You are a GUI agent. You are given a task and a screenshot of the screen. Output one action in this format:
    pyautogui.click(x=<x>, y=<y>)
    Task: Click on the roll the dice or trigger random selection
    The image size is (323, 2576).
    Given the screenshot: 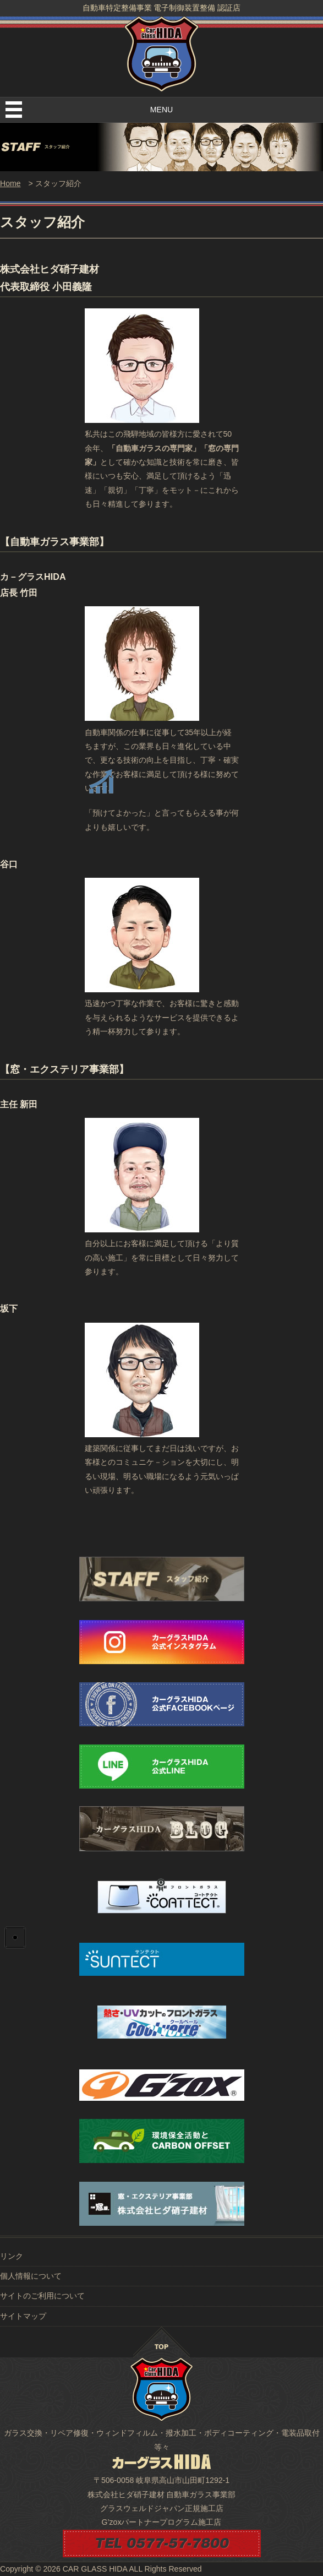 What is the action you would take?
    pyautogui.click(x=15, y=1937)
    